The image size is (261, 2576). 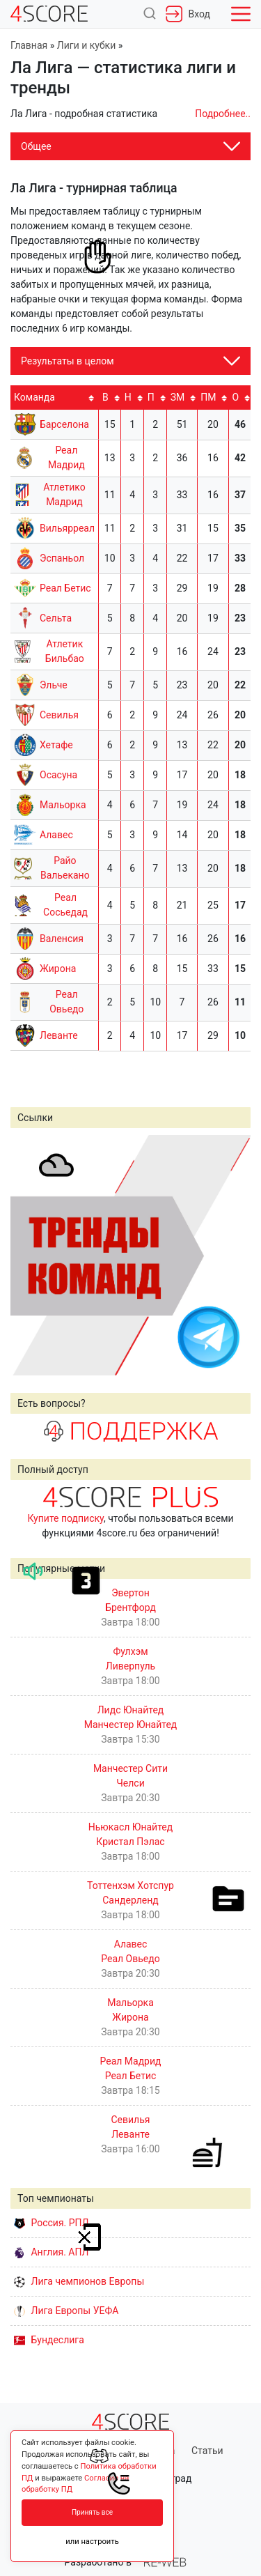 What do you see at coordinates (119, 2483) in the screenshot?
I see `view contact list` at bounding box center [119, 2483].